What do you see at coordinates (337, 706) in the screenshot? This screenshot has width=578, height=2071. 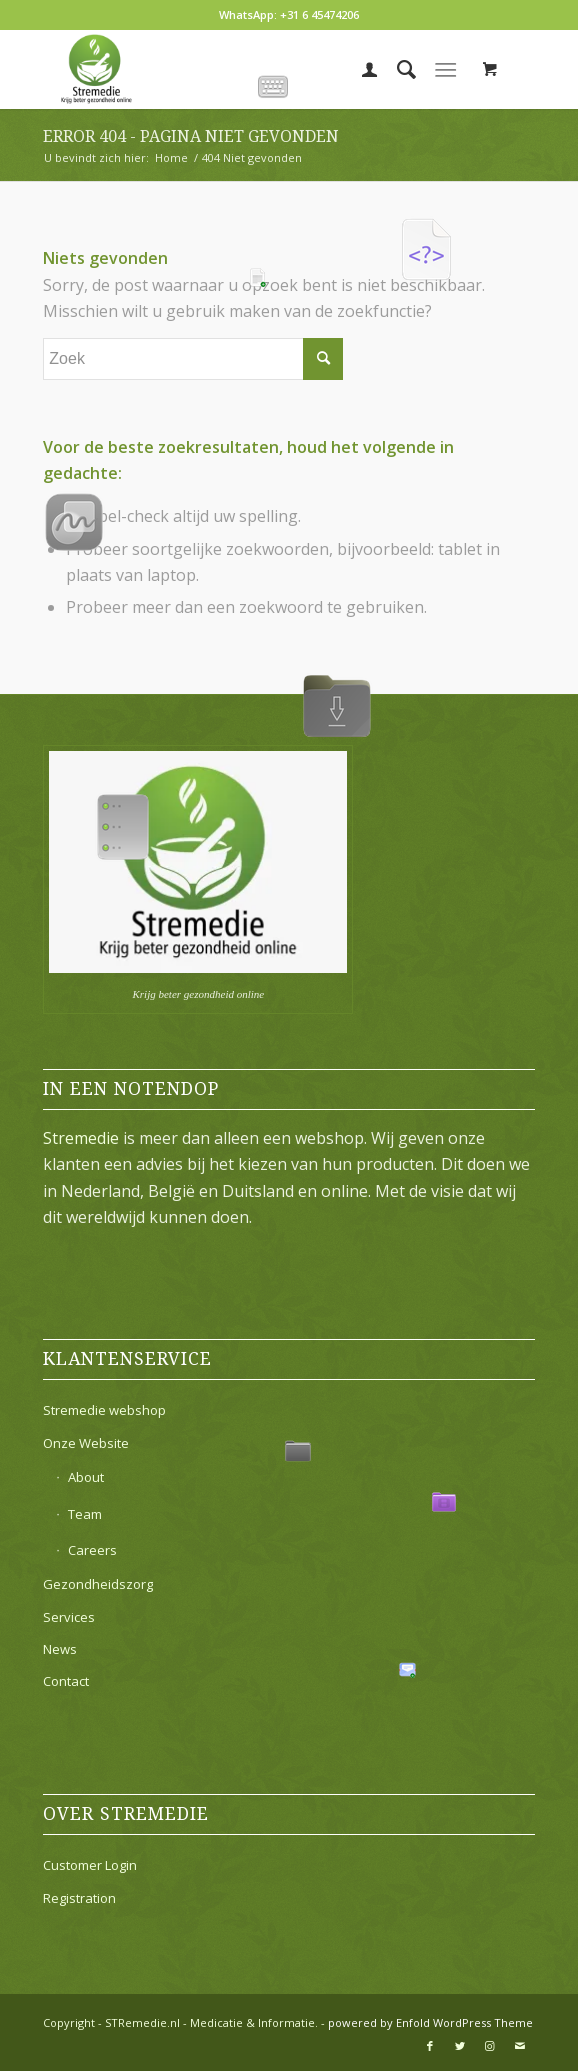 I see `open your downloads folder` at bounding box center [337, 706].